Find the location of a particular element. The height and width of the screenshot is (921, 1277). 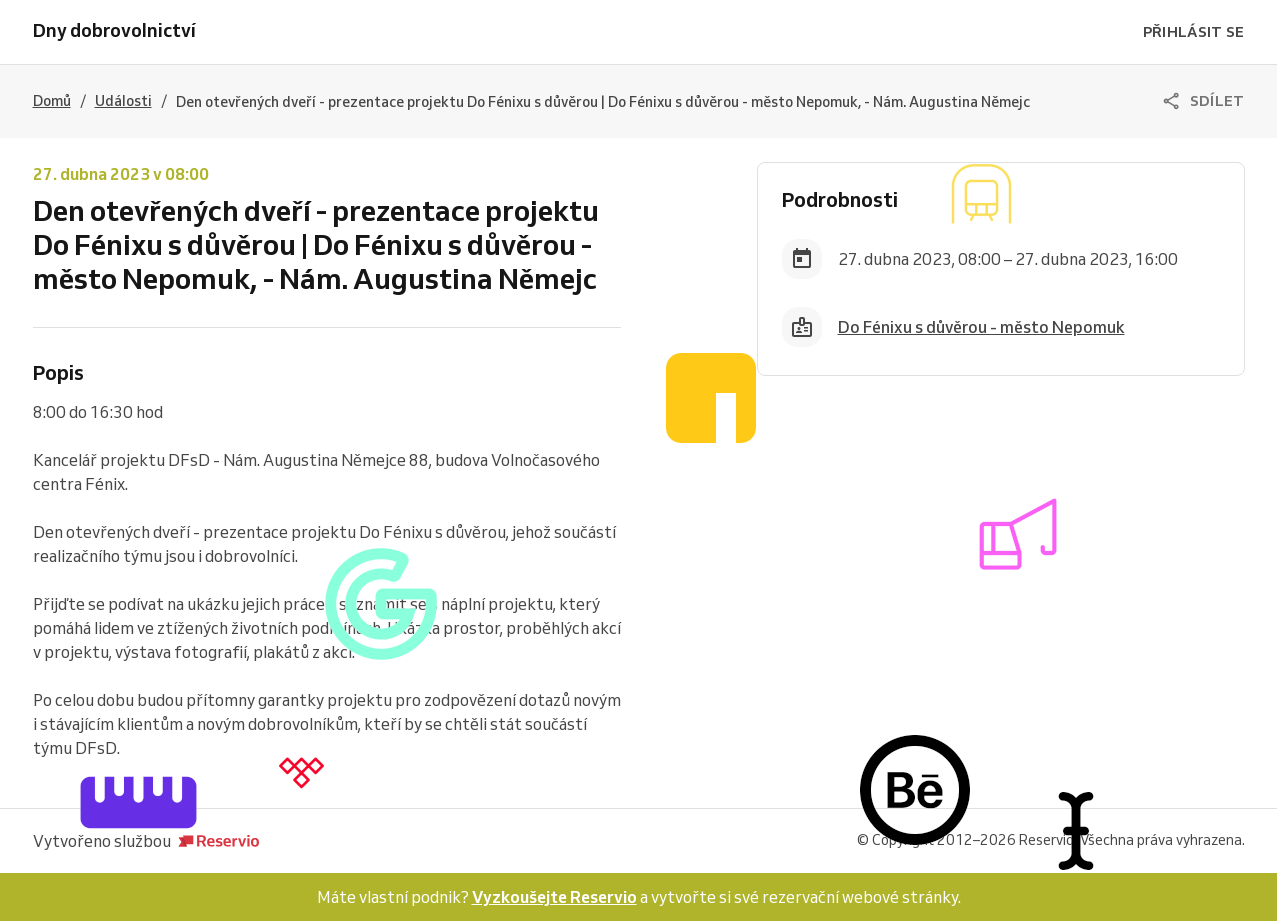

visit Behance profile is located at coordinates (915, 790).